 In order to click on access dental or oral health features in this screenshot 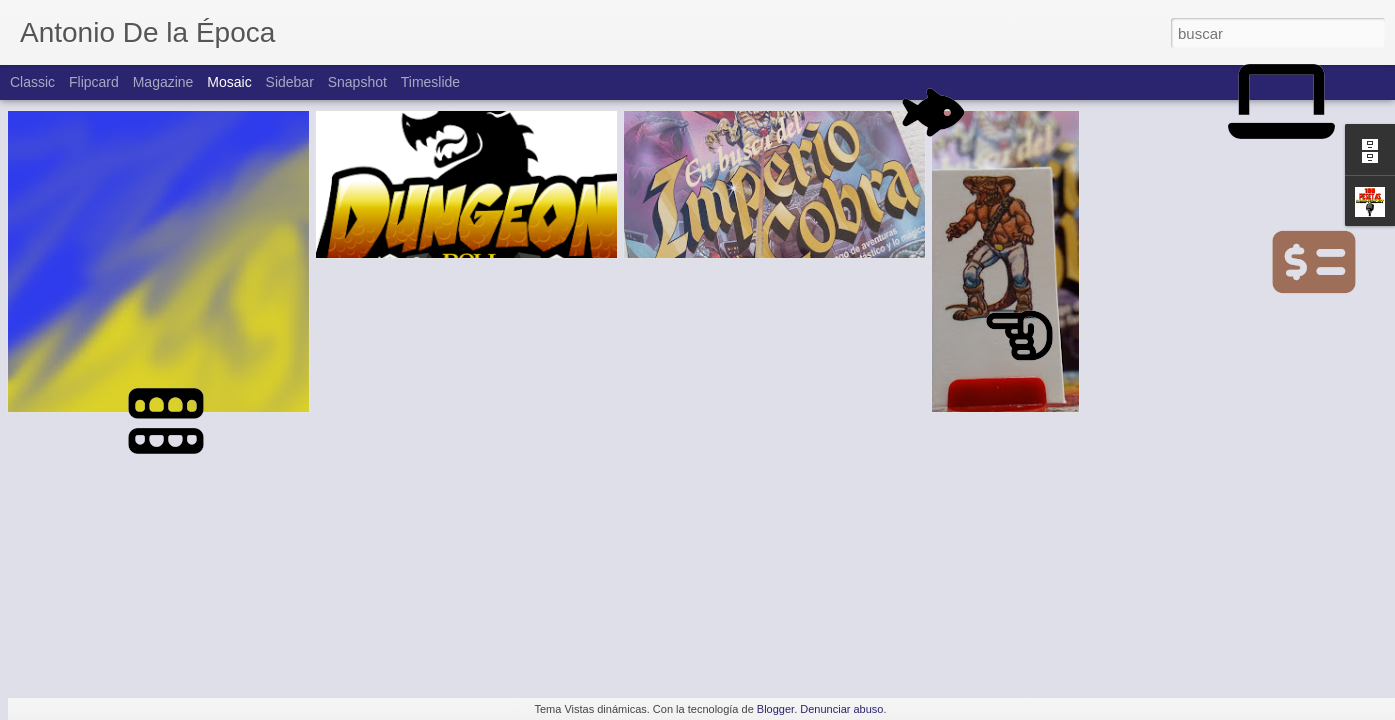, I will do `click(166, 421)`.